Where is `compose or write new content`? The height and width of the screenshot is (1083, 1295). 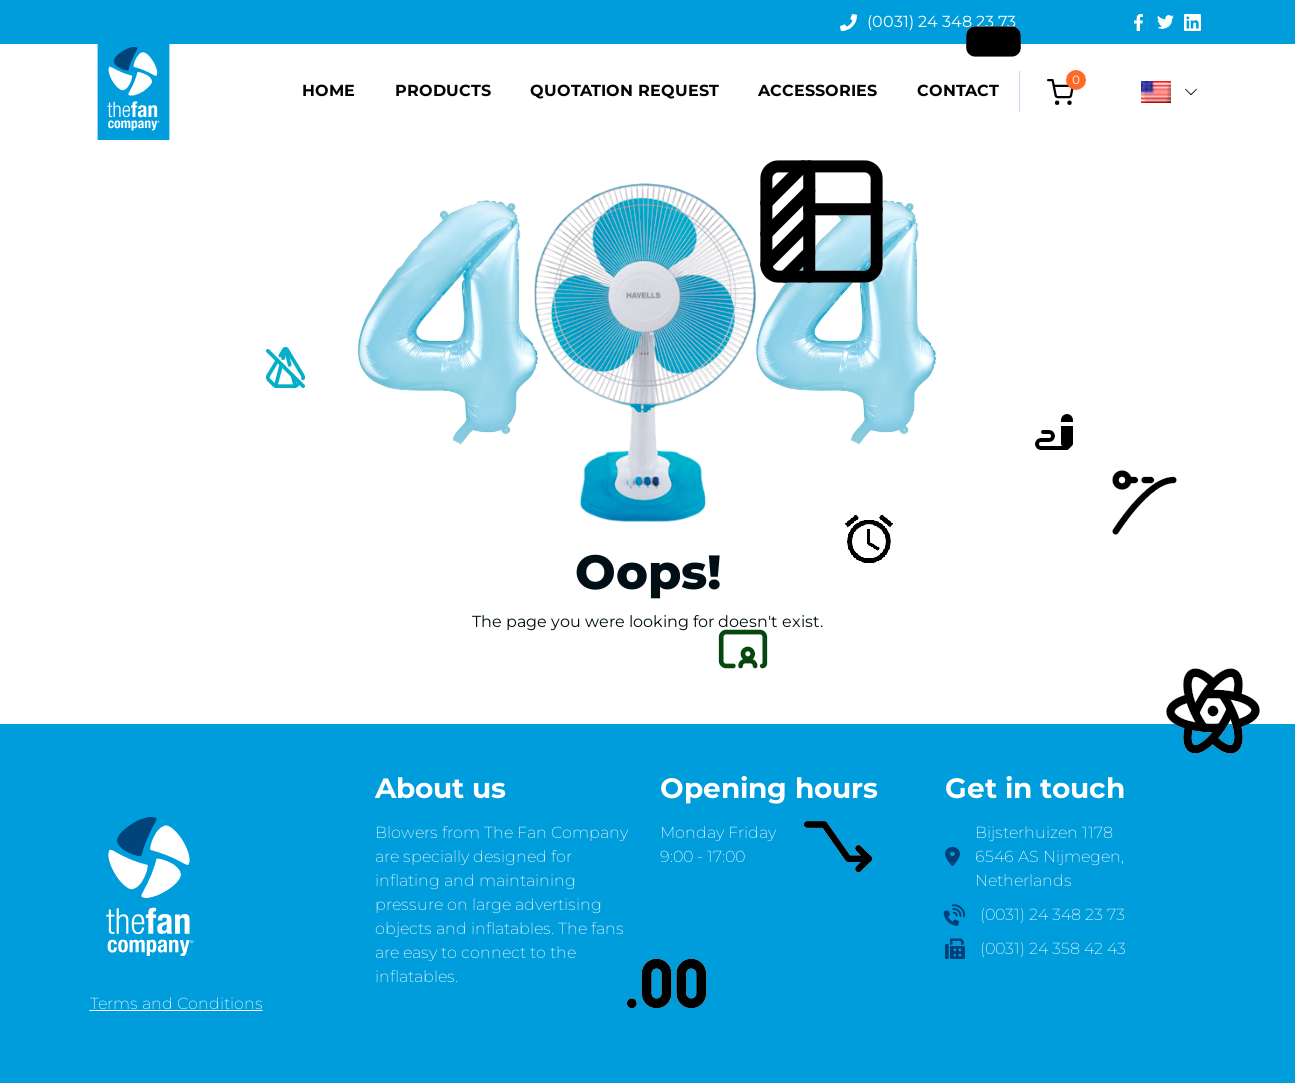 compose or write new content is located at coordinates (1055, 434).